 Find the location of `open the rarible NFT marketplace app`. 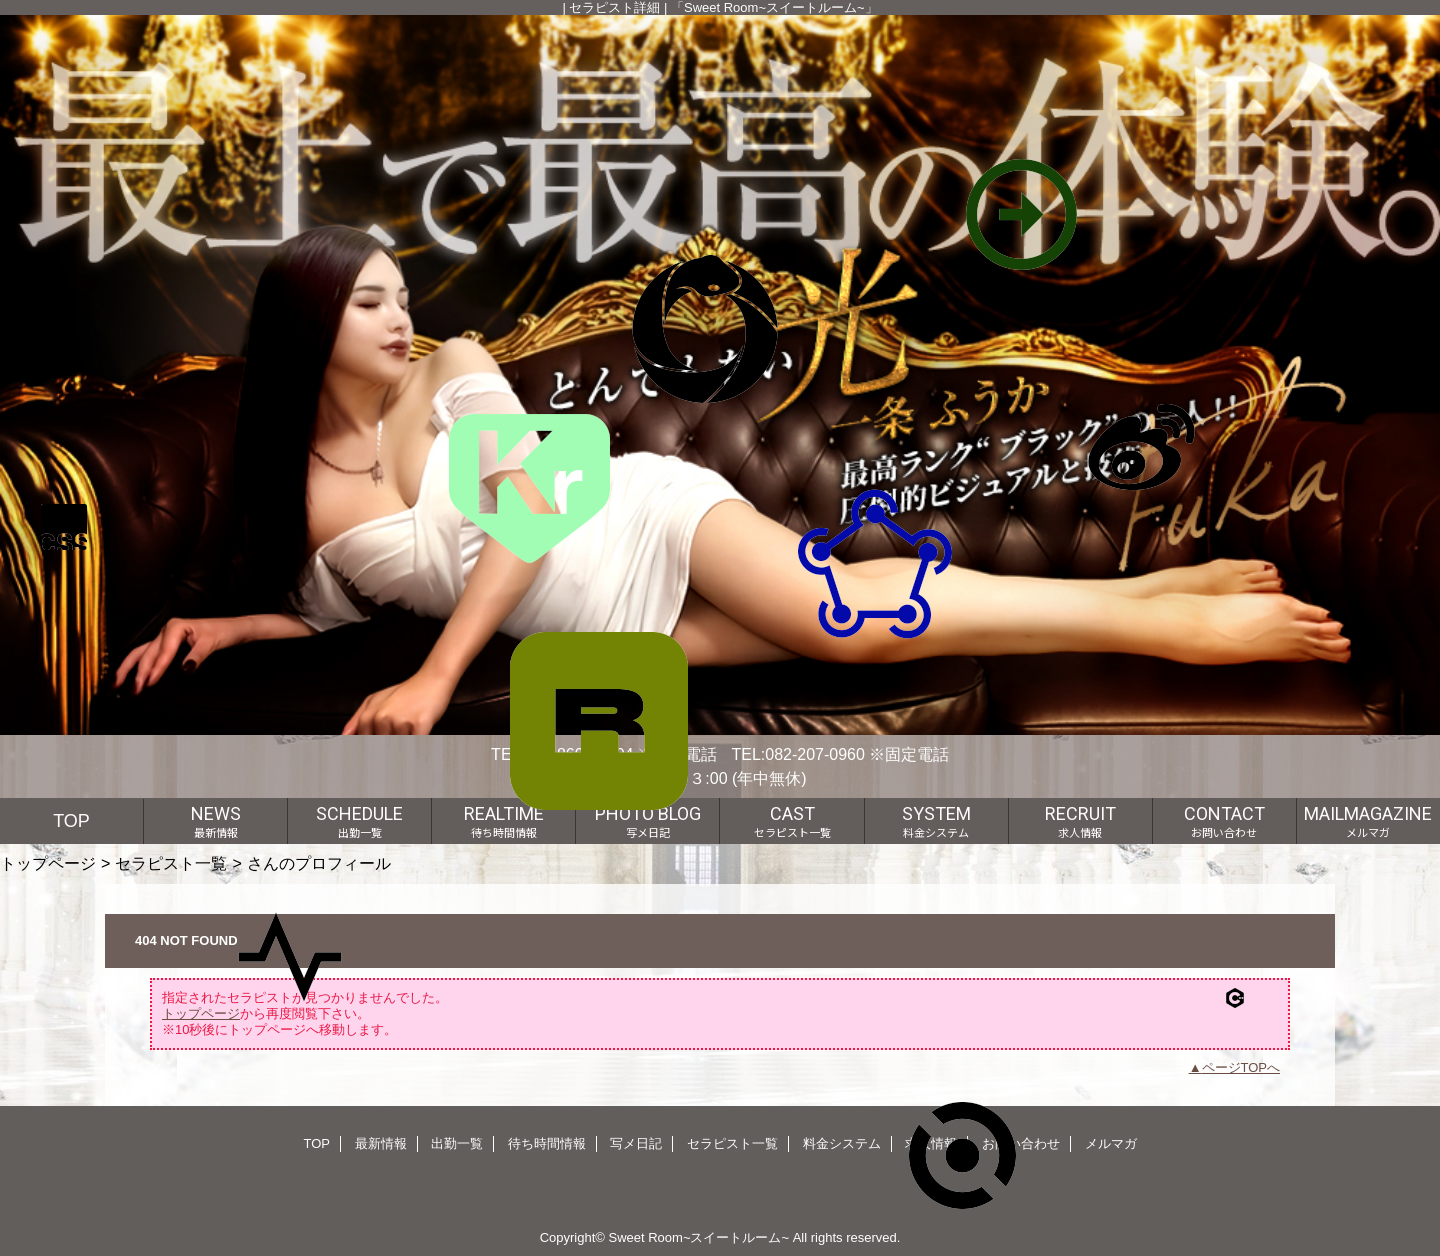

open the rarible NFT marketplace app is located at coordinates (599, 721).